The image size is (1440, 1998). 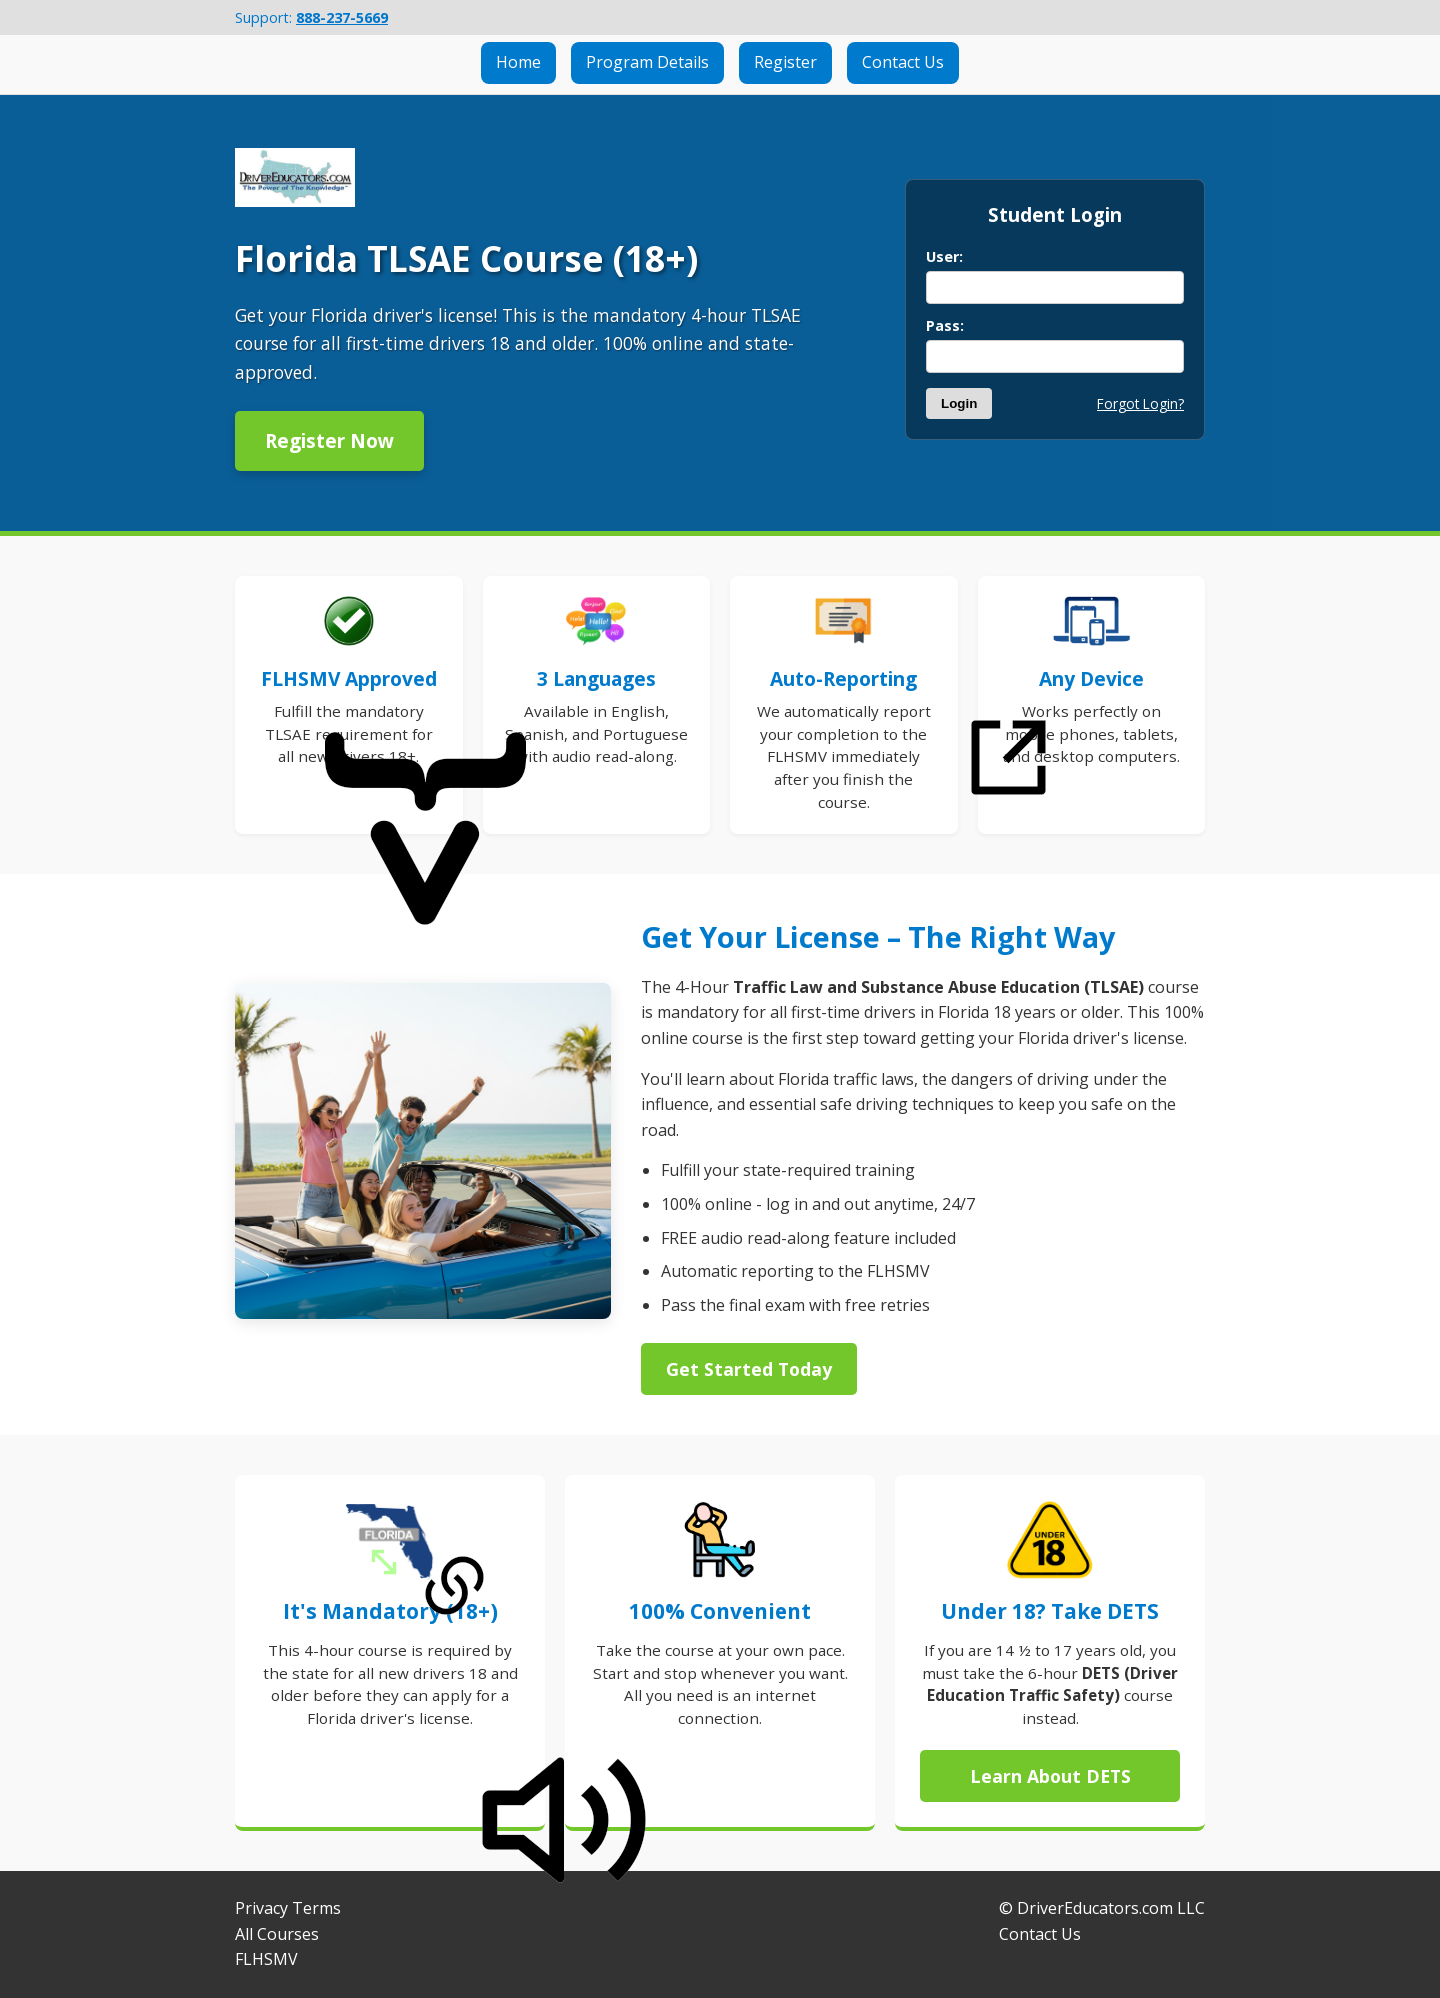 What do you see at coordinates (425, 828) in the screenshot?
I see `vaadin framework branding logo` at bounding box center [425, 828].